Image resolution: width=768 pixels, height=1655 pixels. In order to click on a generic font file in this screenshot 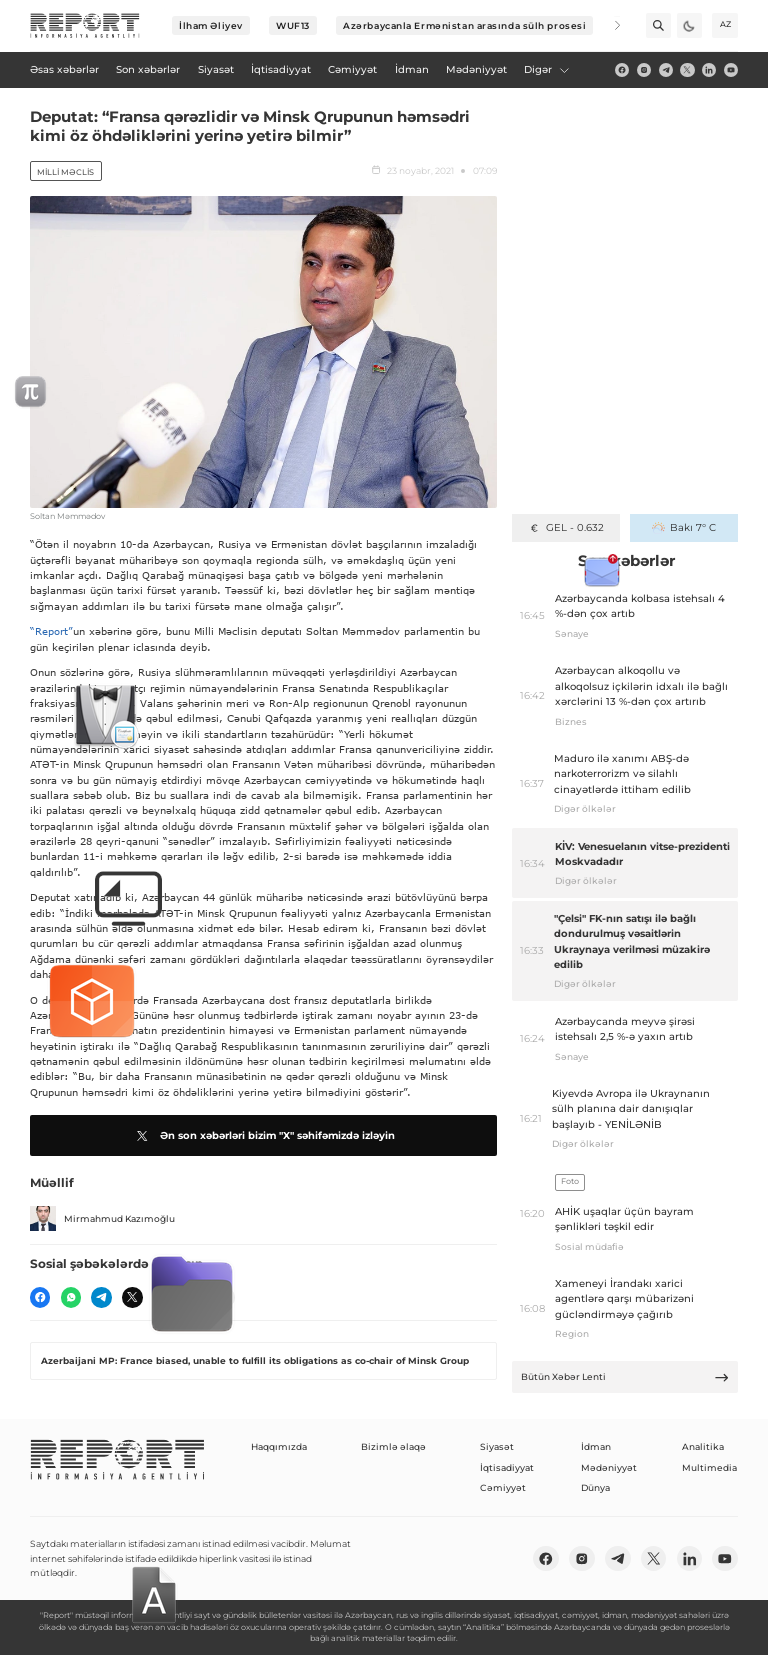, I will do `click(154, 1596)`.